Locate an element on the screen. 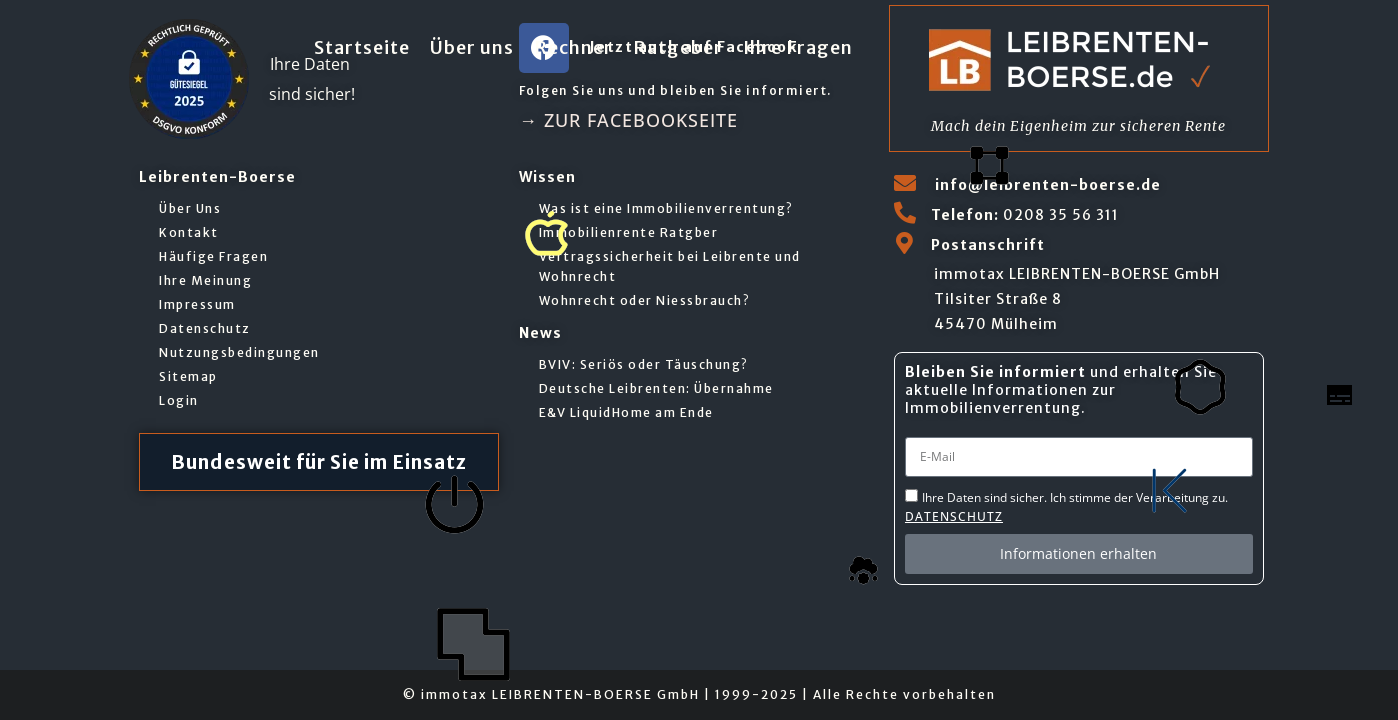 This screenshot has width=1398, height=720. merge or combine selected objects is located at coordinates (473, 644).